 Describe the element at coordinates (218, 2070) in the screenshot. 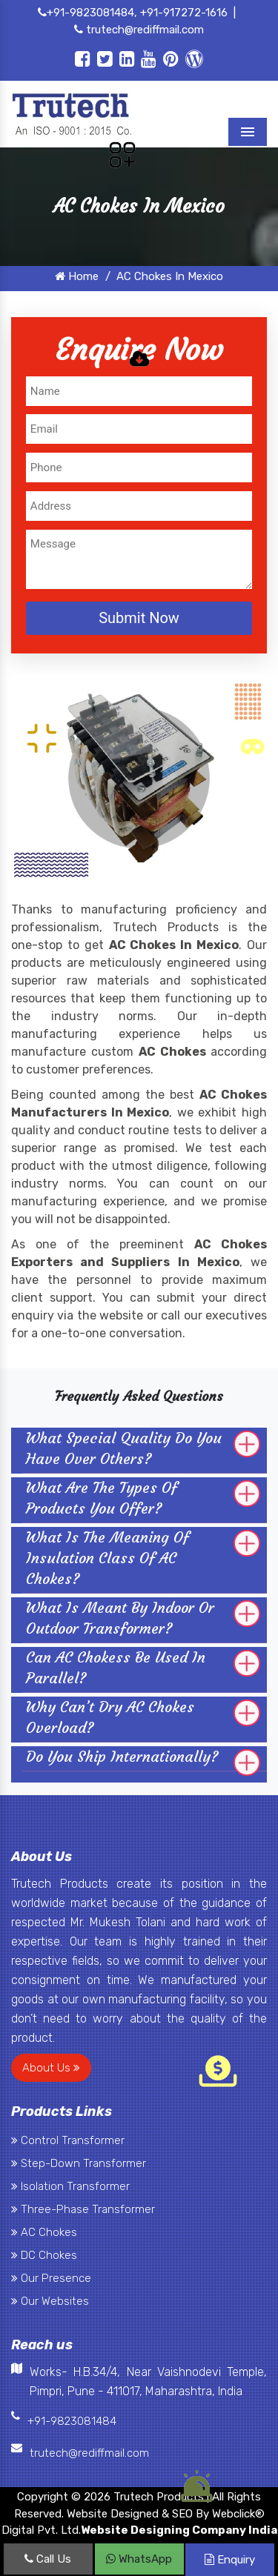

I see `make a donation` at that location.